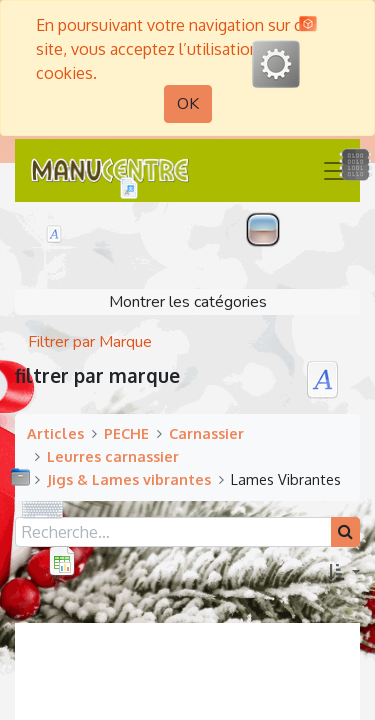  I want to click on access background textures and materials library, so click(263, 232).